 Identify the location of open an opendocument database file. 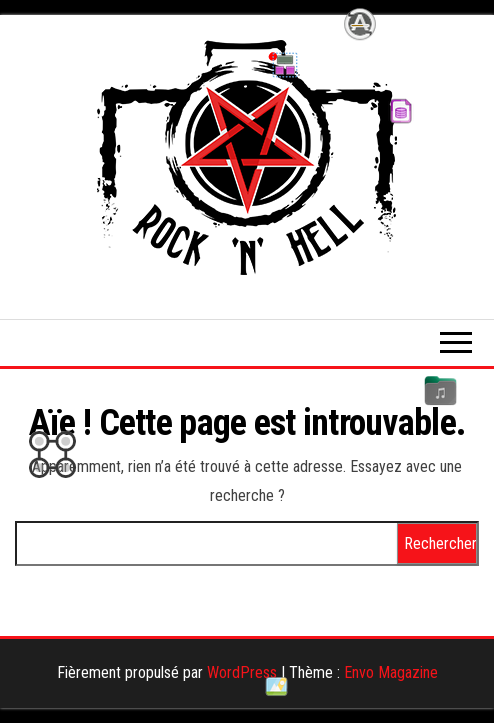
(401, 111).